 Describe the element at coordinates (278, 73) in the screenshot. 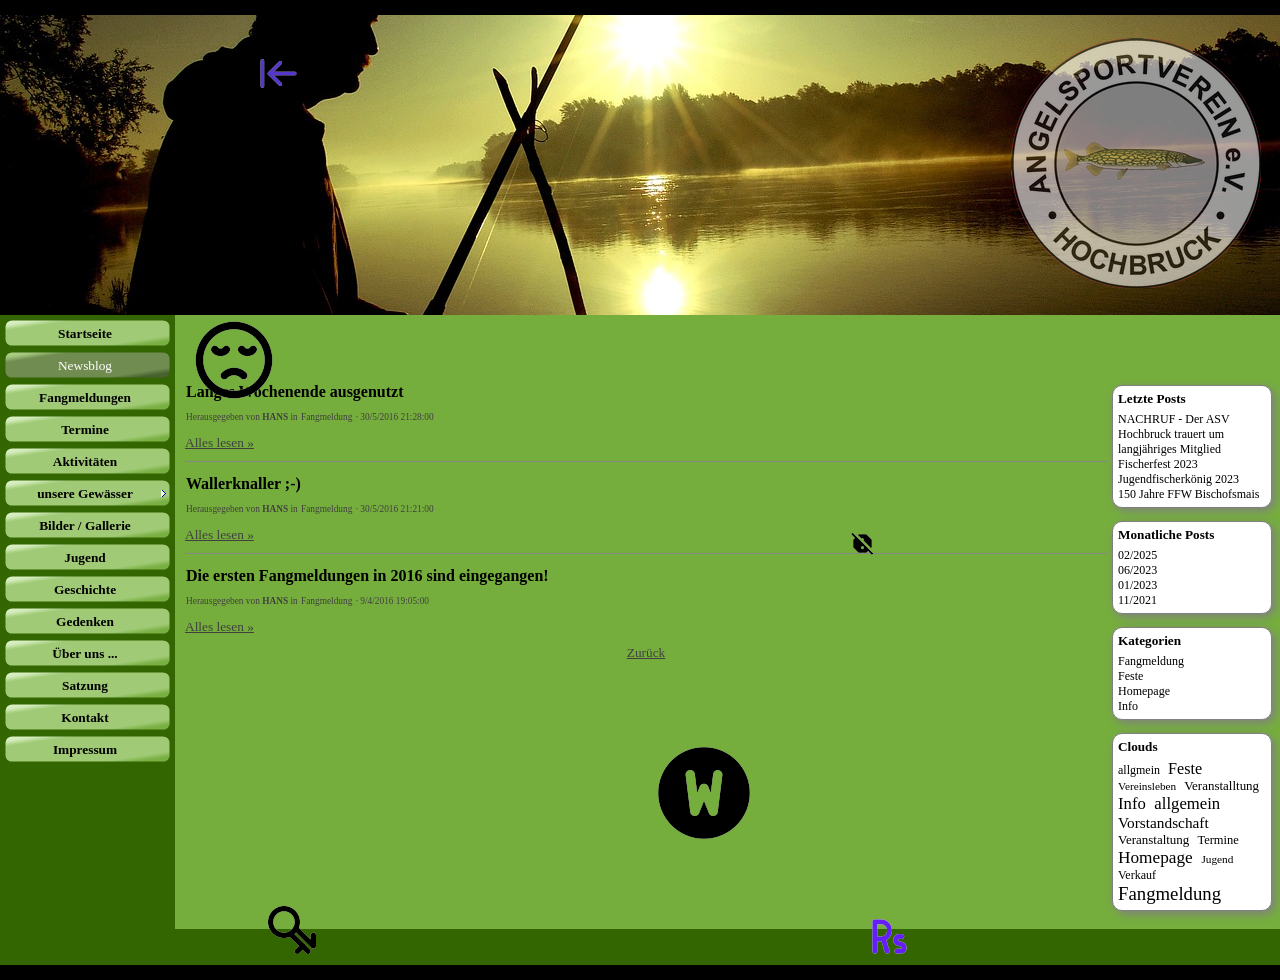

I see `navigate to the beginning of content` at that location.